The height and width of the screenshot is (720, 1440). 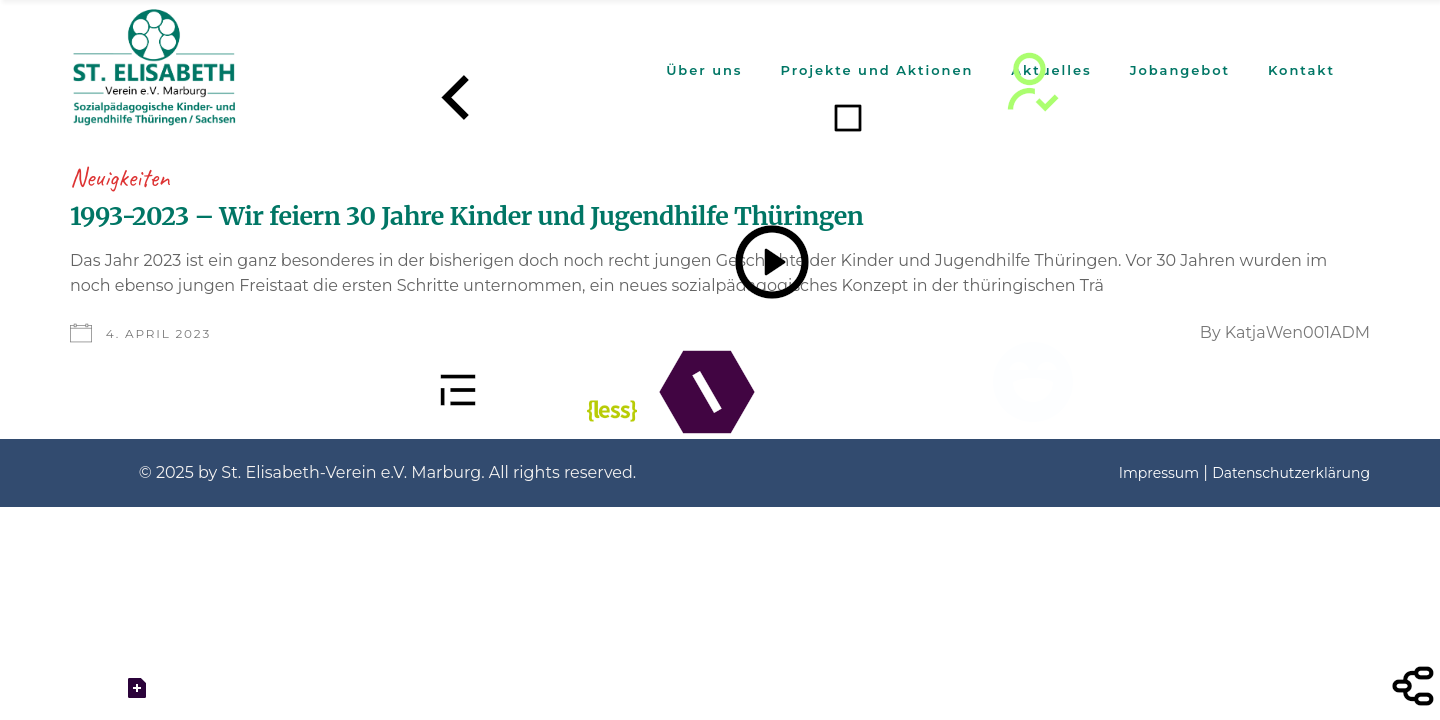 What do you see at coordinates (707, 392) in the screenshot?
I see `open system settings` at bounding box center [707, 392].